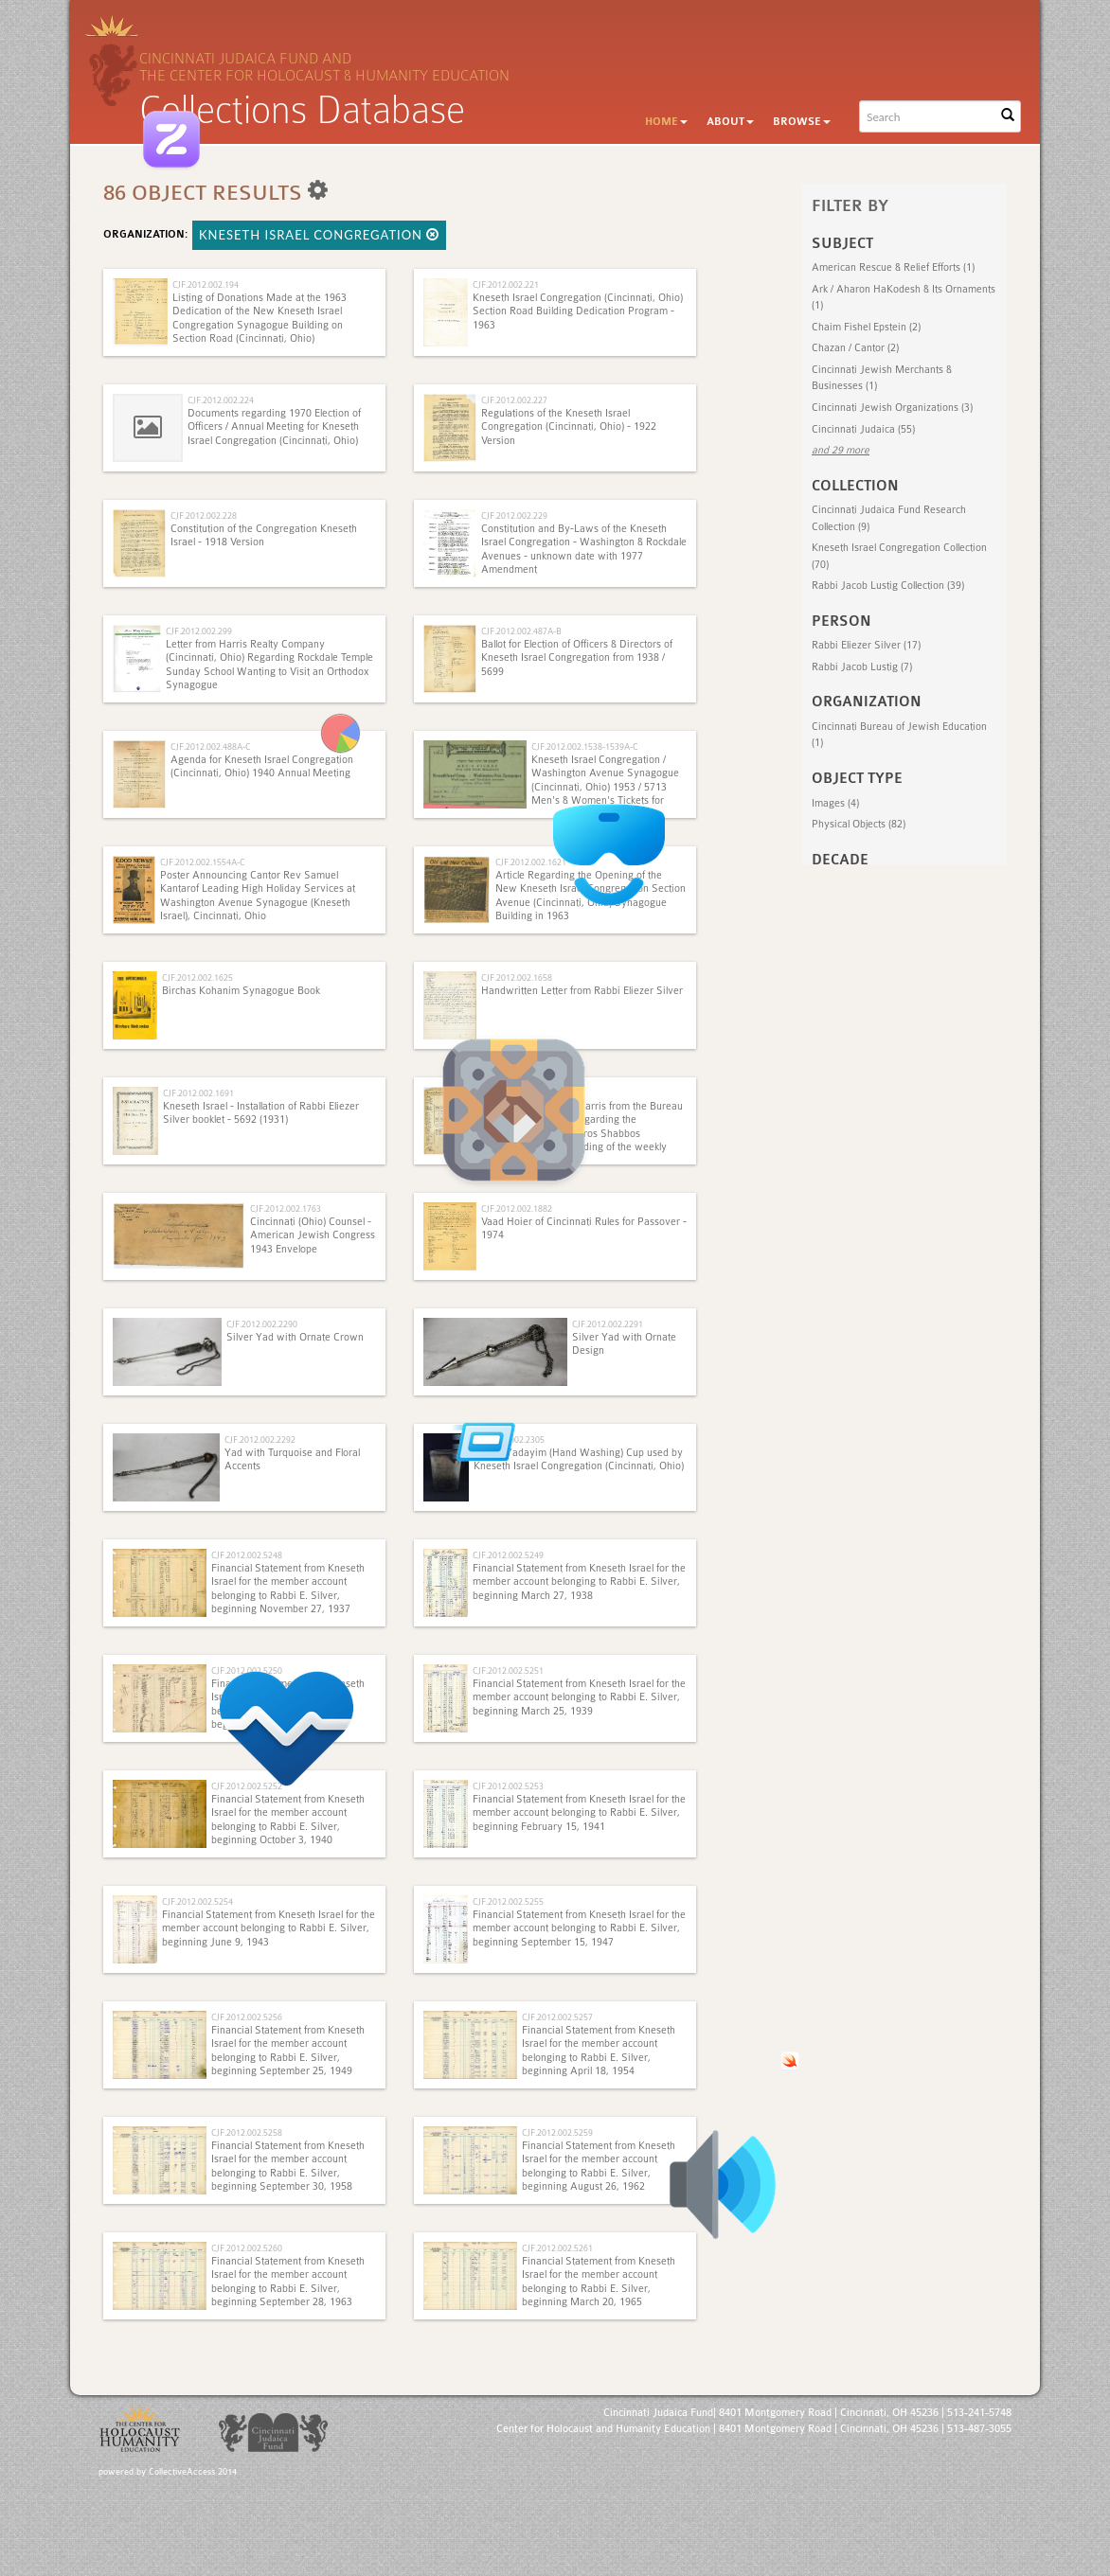  Describe the element at coordinates (609, 855) in the screenshot. I see `open mixed reality portal app` at that location.